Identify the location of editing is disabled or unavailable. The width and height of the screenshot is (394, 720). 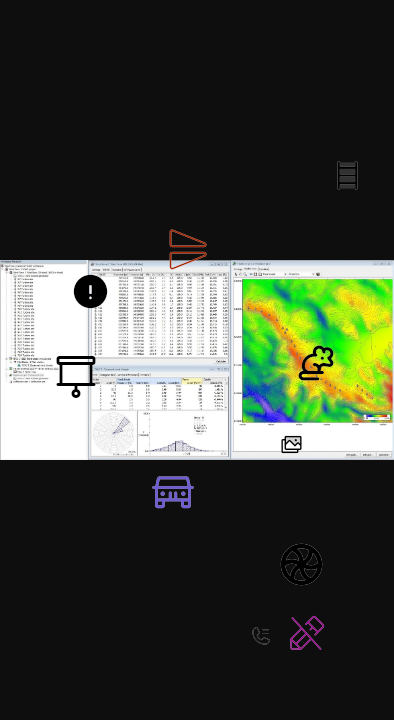
(306, 633).